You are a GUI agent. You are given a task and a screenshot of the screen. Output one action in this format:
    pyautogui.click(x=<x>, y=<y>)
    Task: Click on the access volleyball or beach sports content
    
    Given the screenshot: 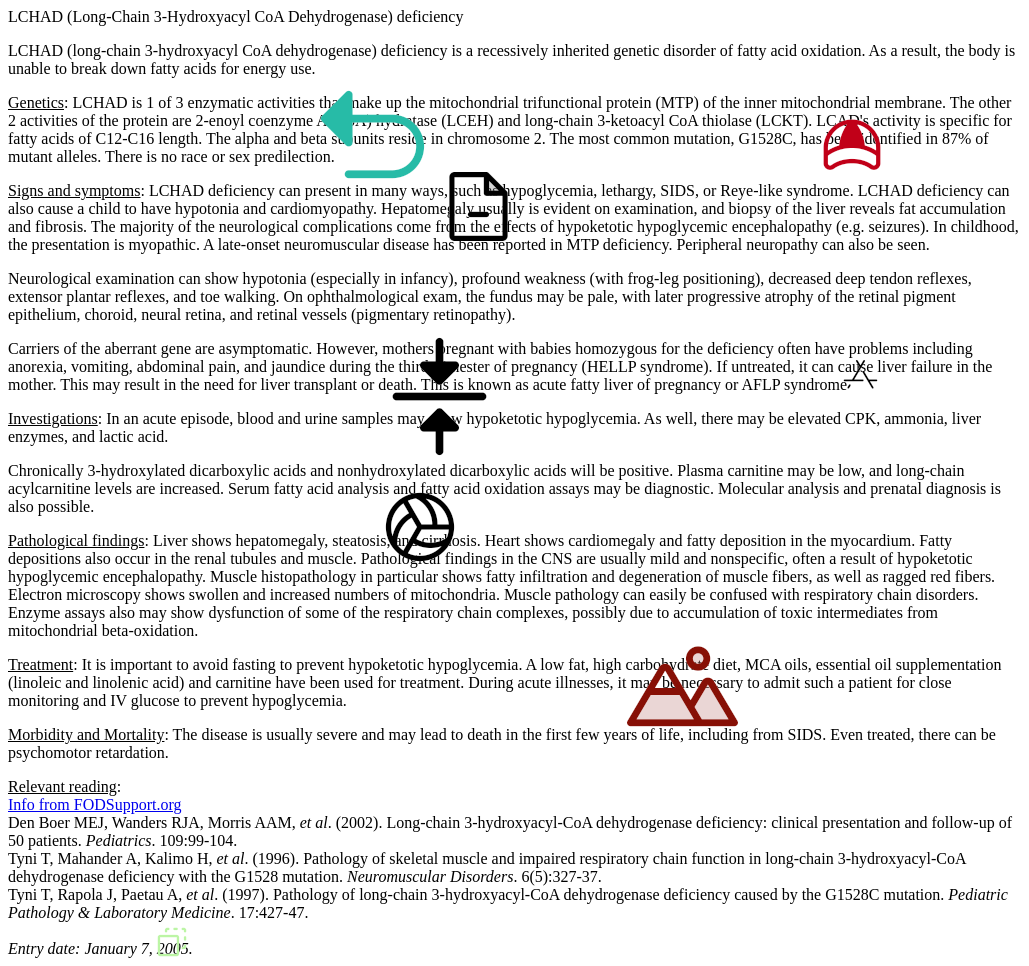 What is the action you would take?
    pyautogui.click(x=420, y=527)
    